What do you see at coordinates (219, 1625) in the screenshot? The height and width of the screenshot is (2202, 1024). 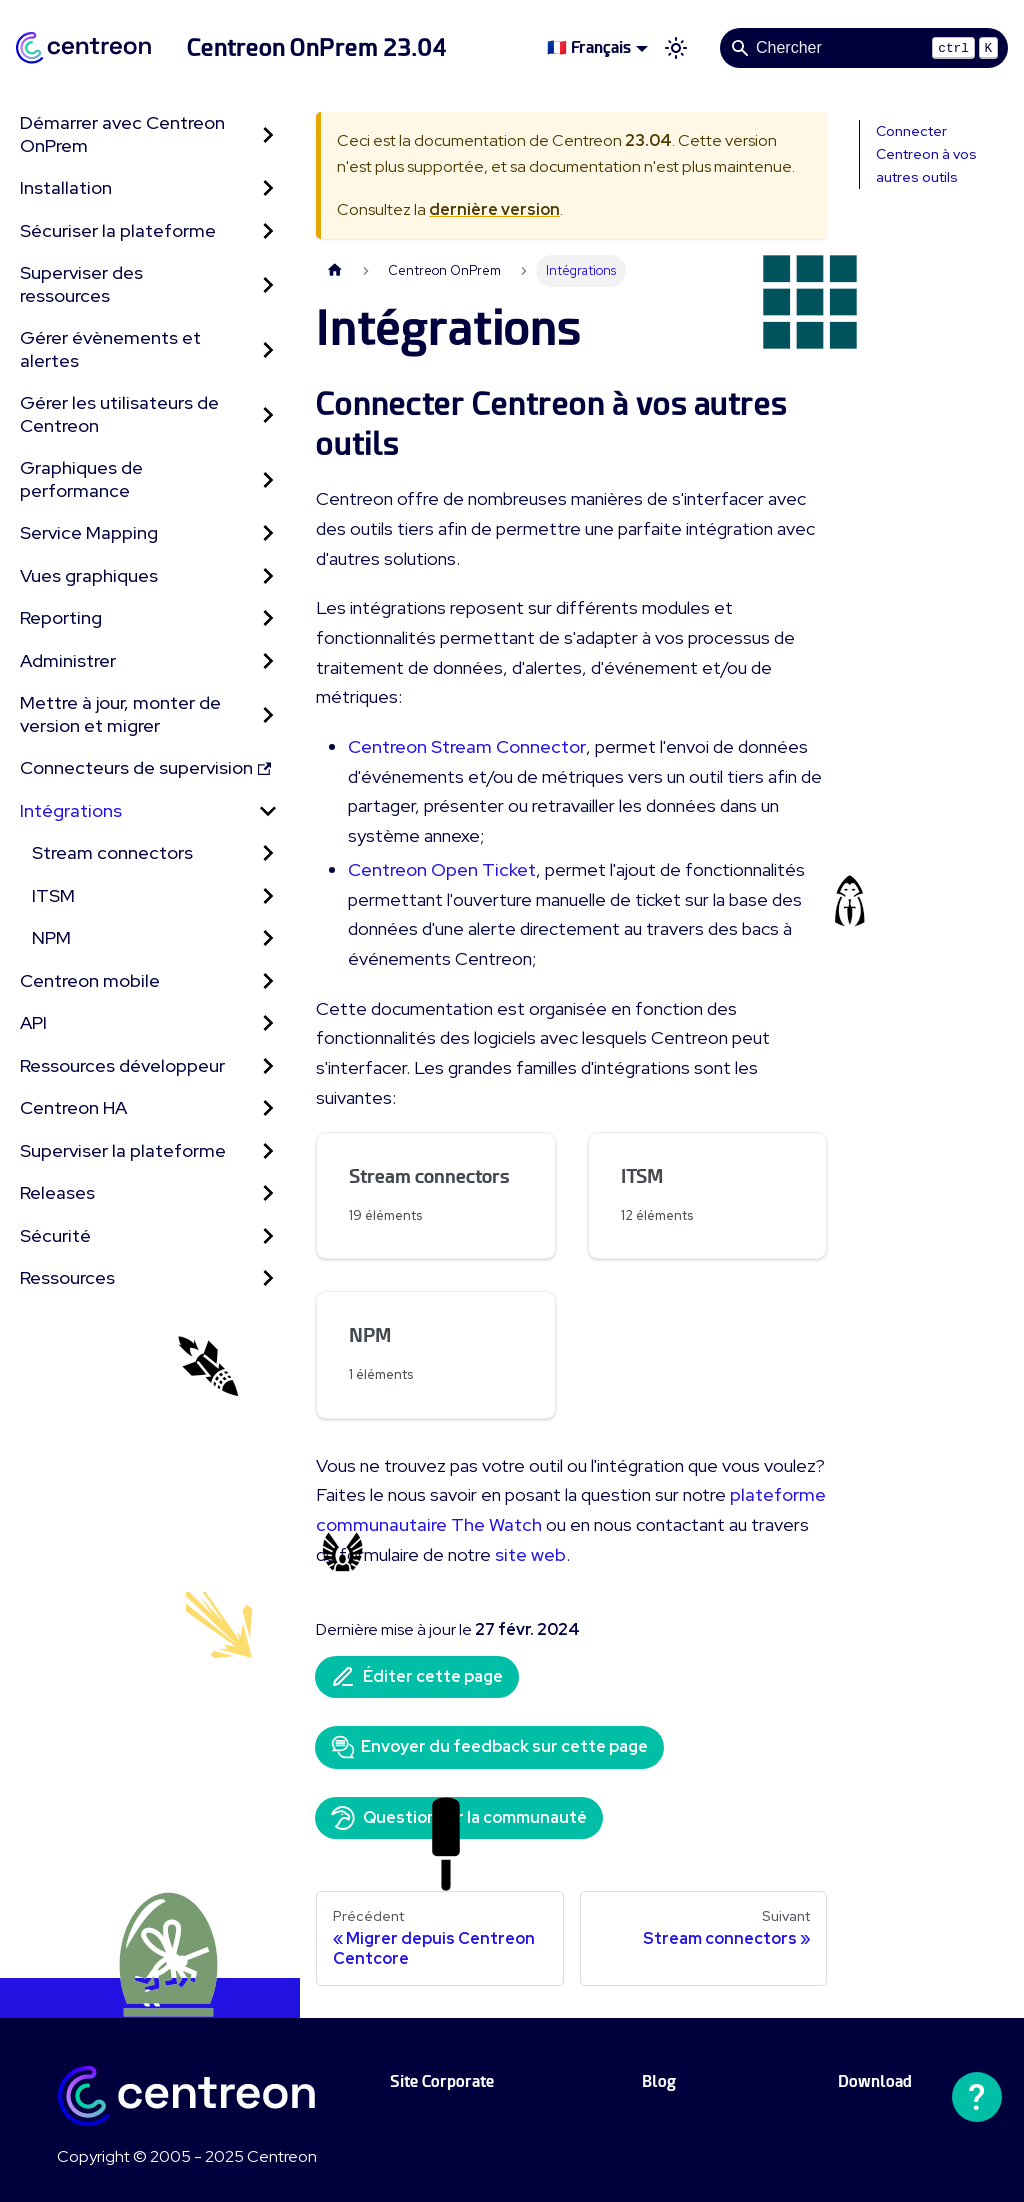 I see `fast forward or skip ahead` at bounding box center [219, 1625].